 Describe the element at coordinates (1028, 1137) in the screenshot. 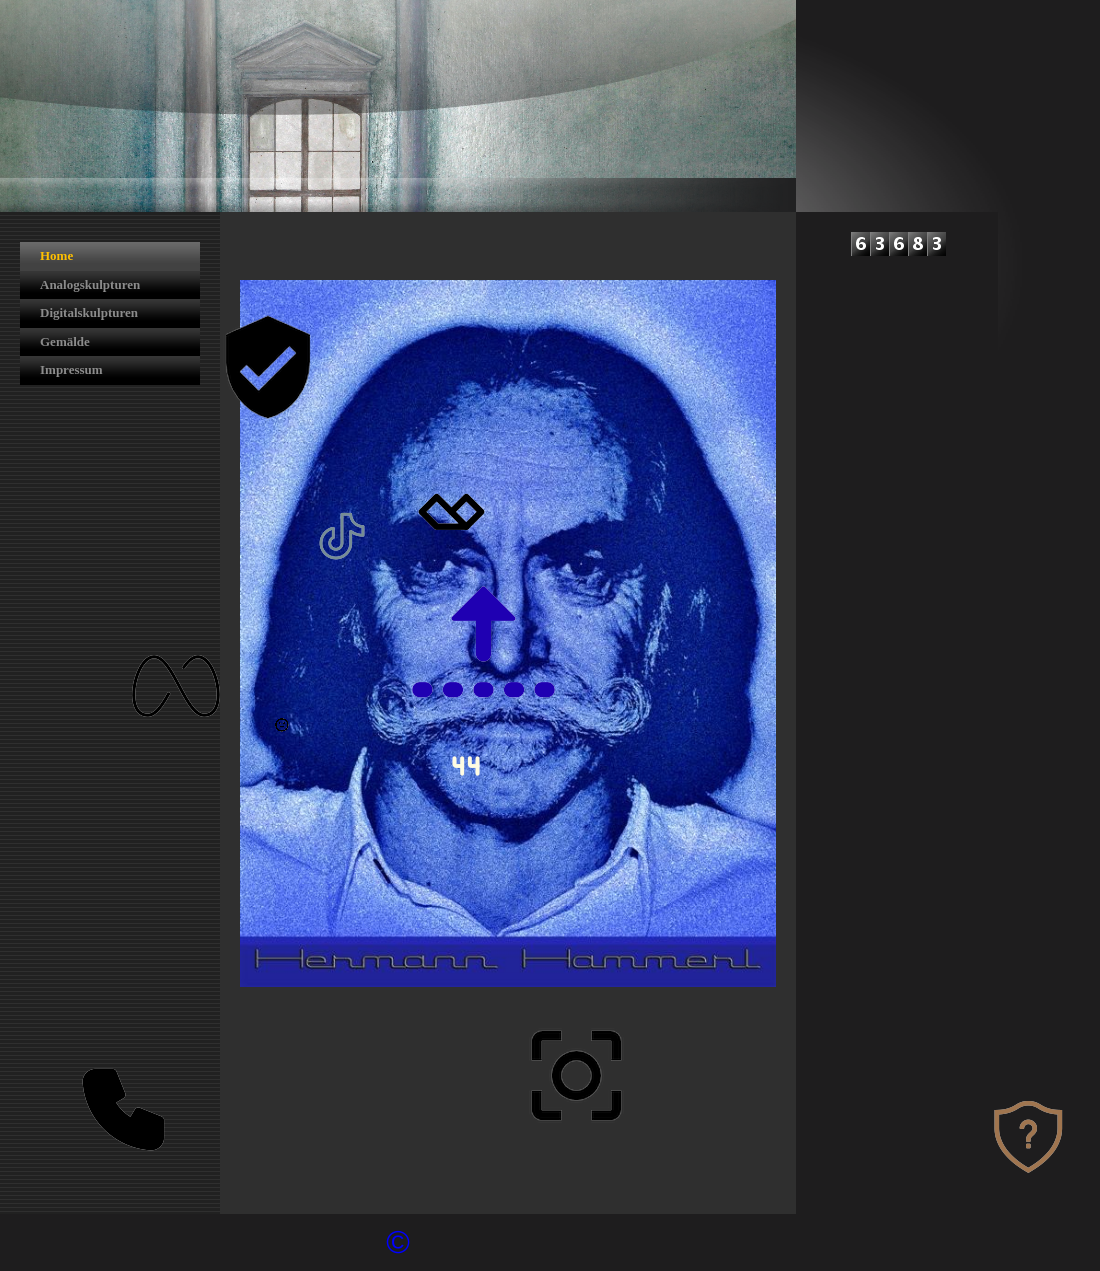

I see `unknown or unverified workspace security status` at that location.